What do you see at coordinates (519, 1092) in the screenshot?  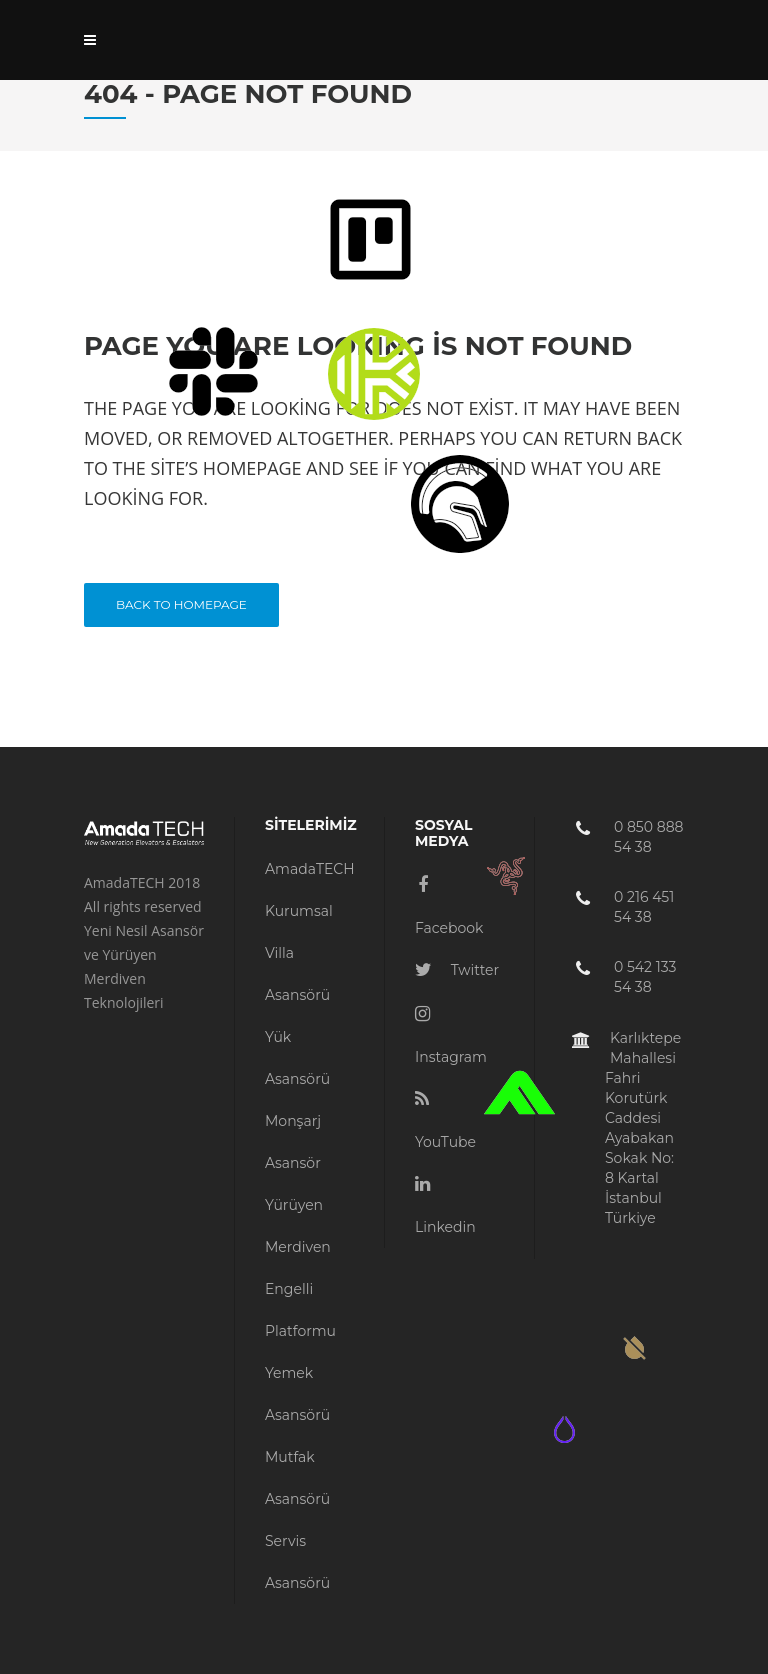 I see `launch THE FINALS game` at bounding box center [519, 1092].